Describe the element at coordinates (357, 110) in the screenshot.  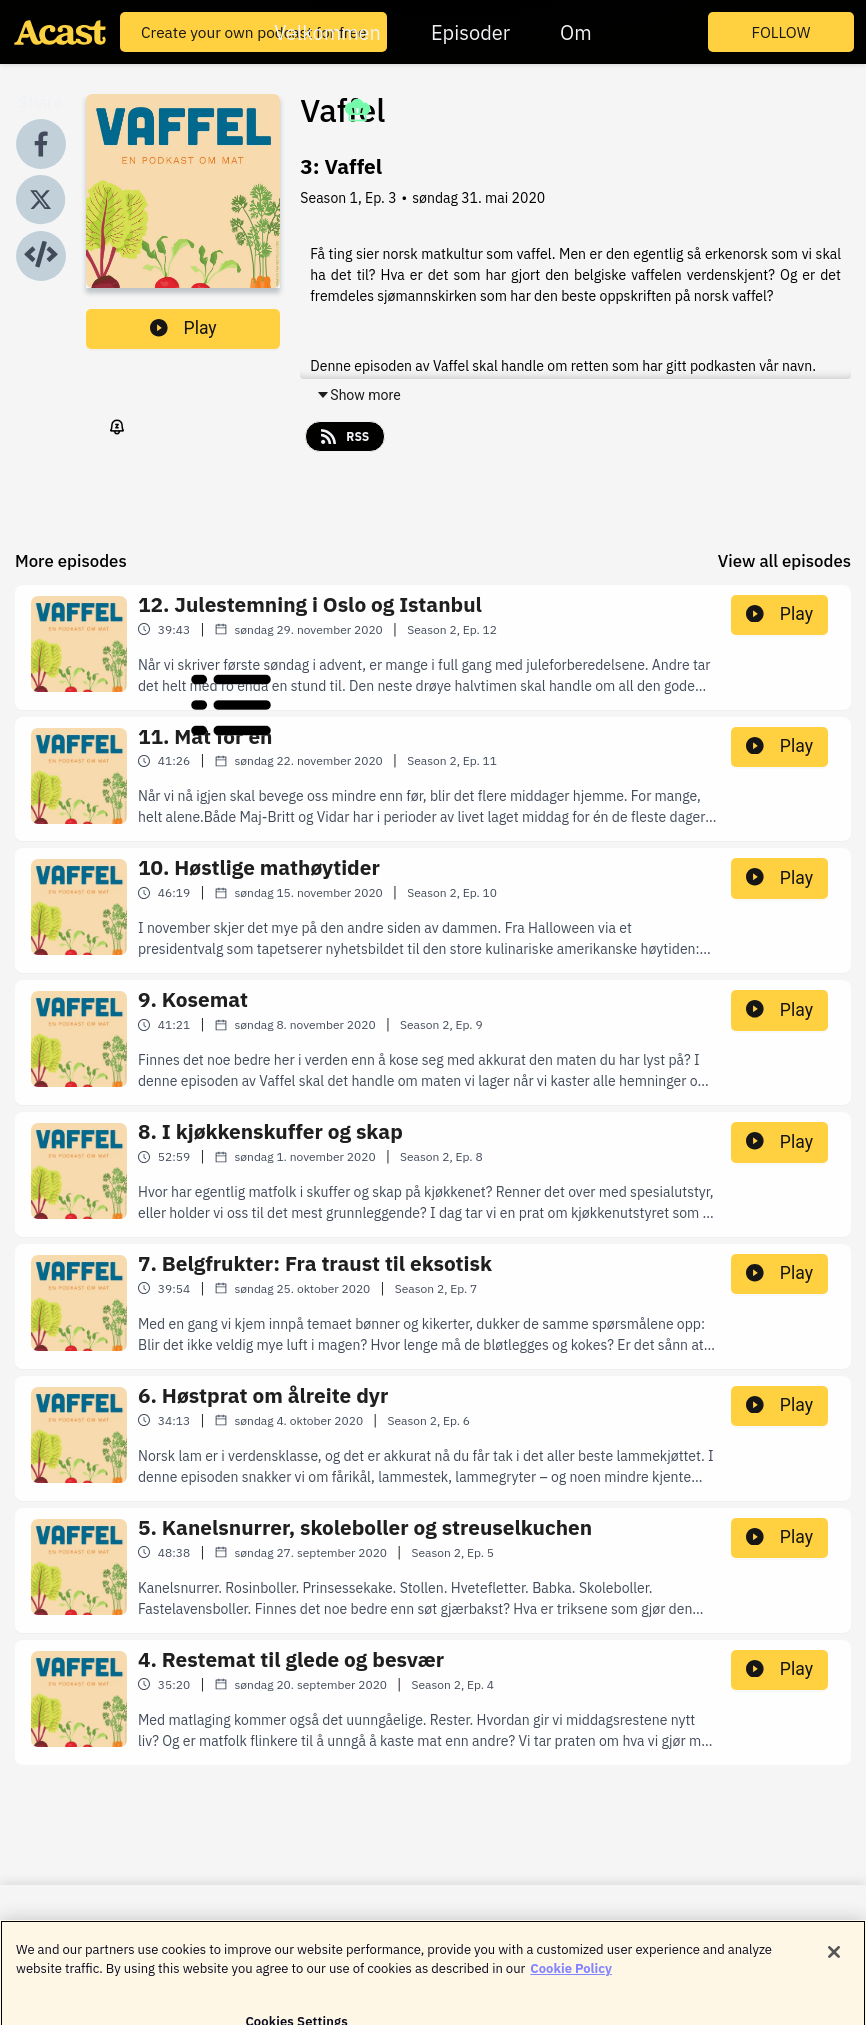
I see `access cooking or recipe features` at that location.